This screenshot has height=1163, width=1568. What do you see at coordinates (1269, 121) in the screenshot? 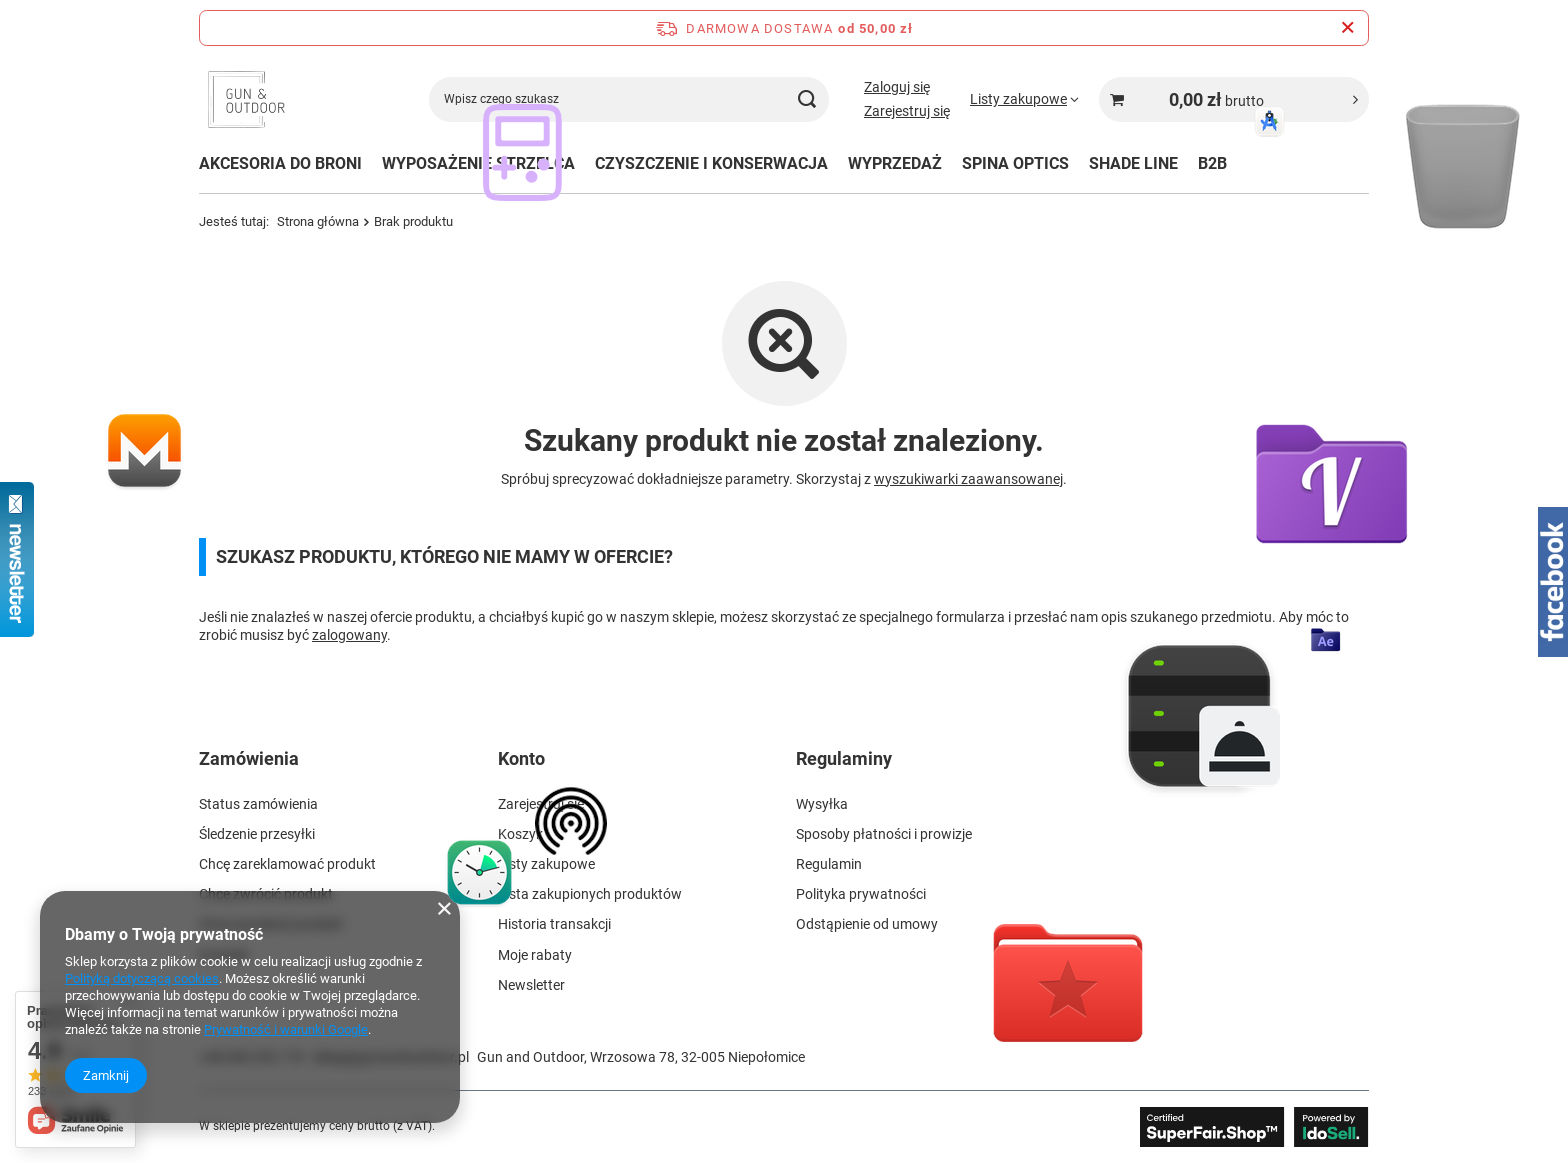
I see `open android studio` at bounding box center [1269, 121].